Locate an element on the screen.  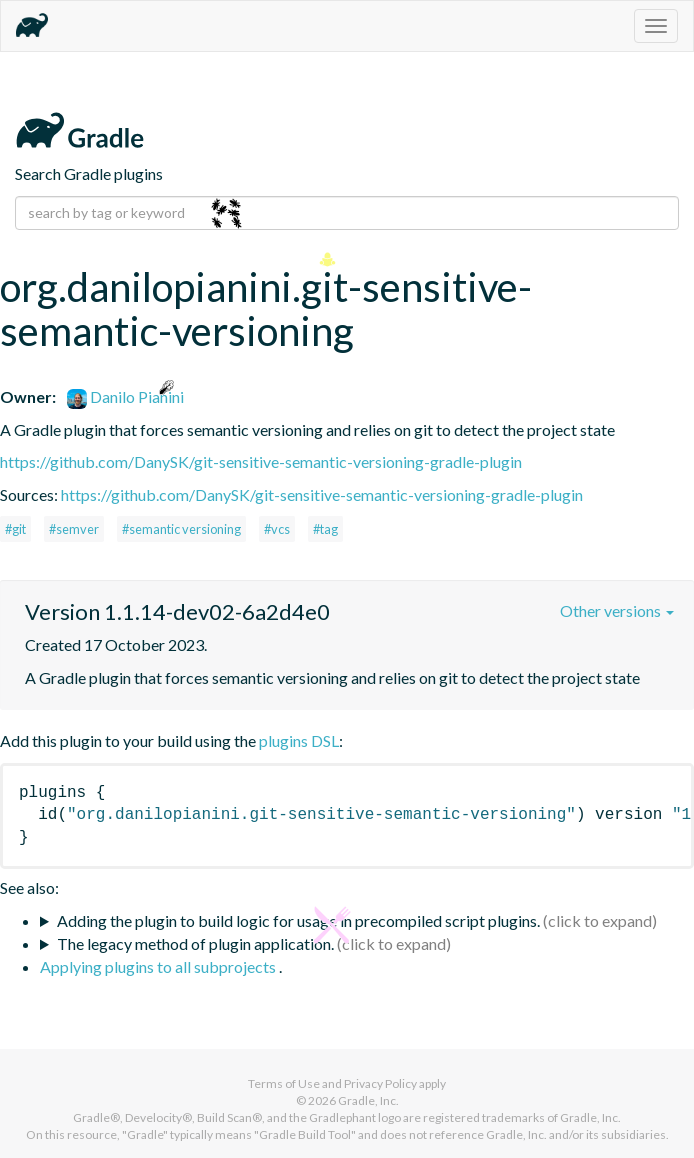
select bok choy as an ingredient is located at coordinates (166, 387).